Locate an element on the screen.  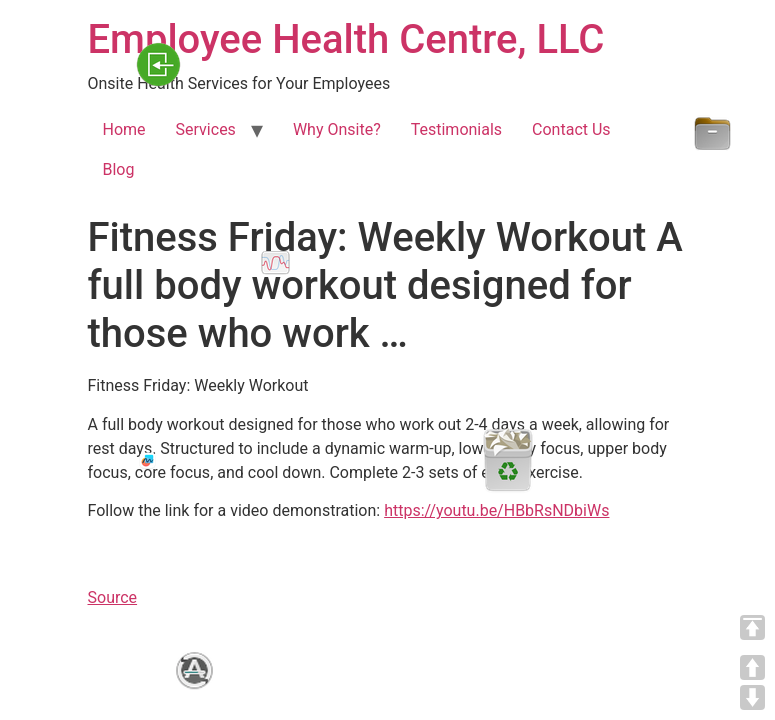
open the file manager is located at coordinates (712, 133).